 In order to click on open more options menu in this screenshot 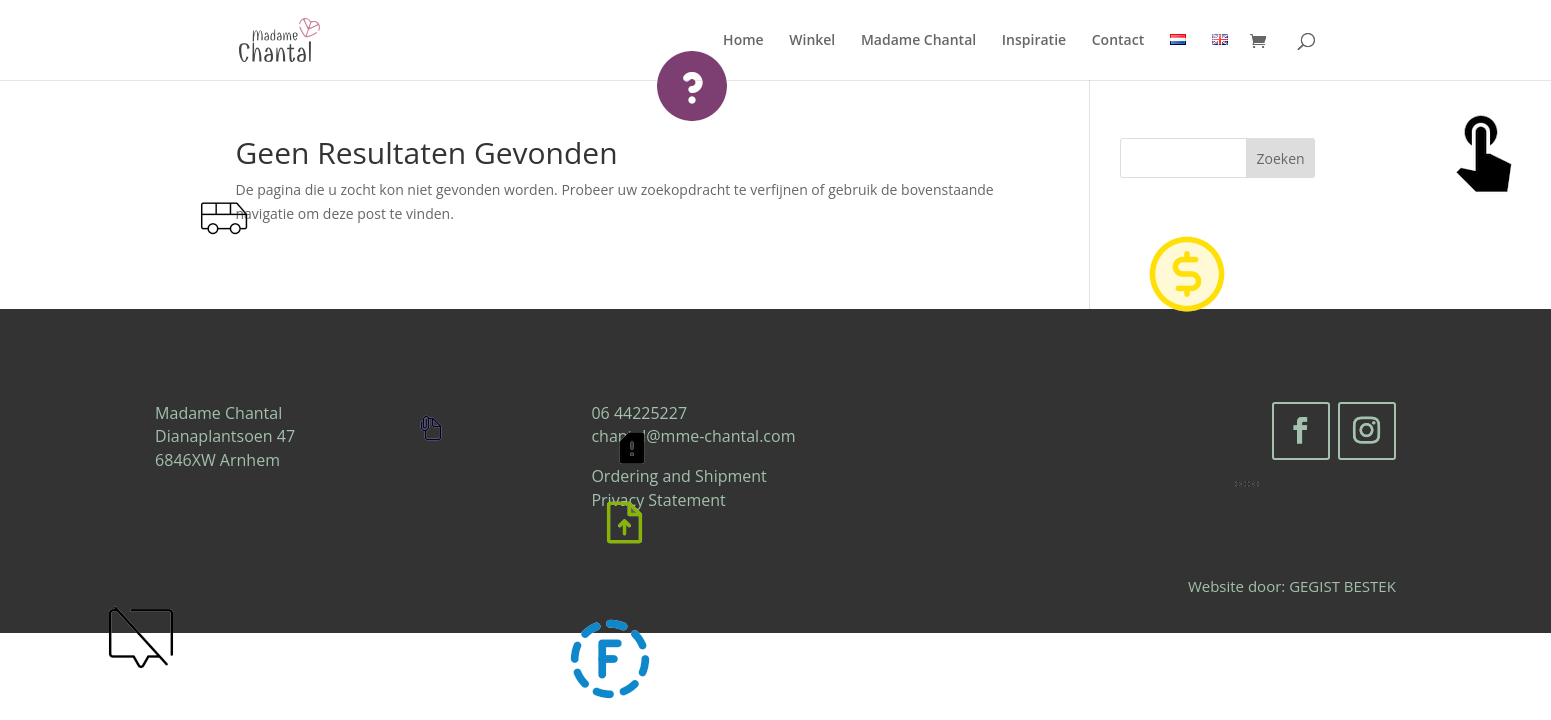, I will do `click(1247, 484)`.